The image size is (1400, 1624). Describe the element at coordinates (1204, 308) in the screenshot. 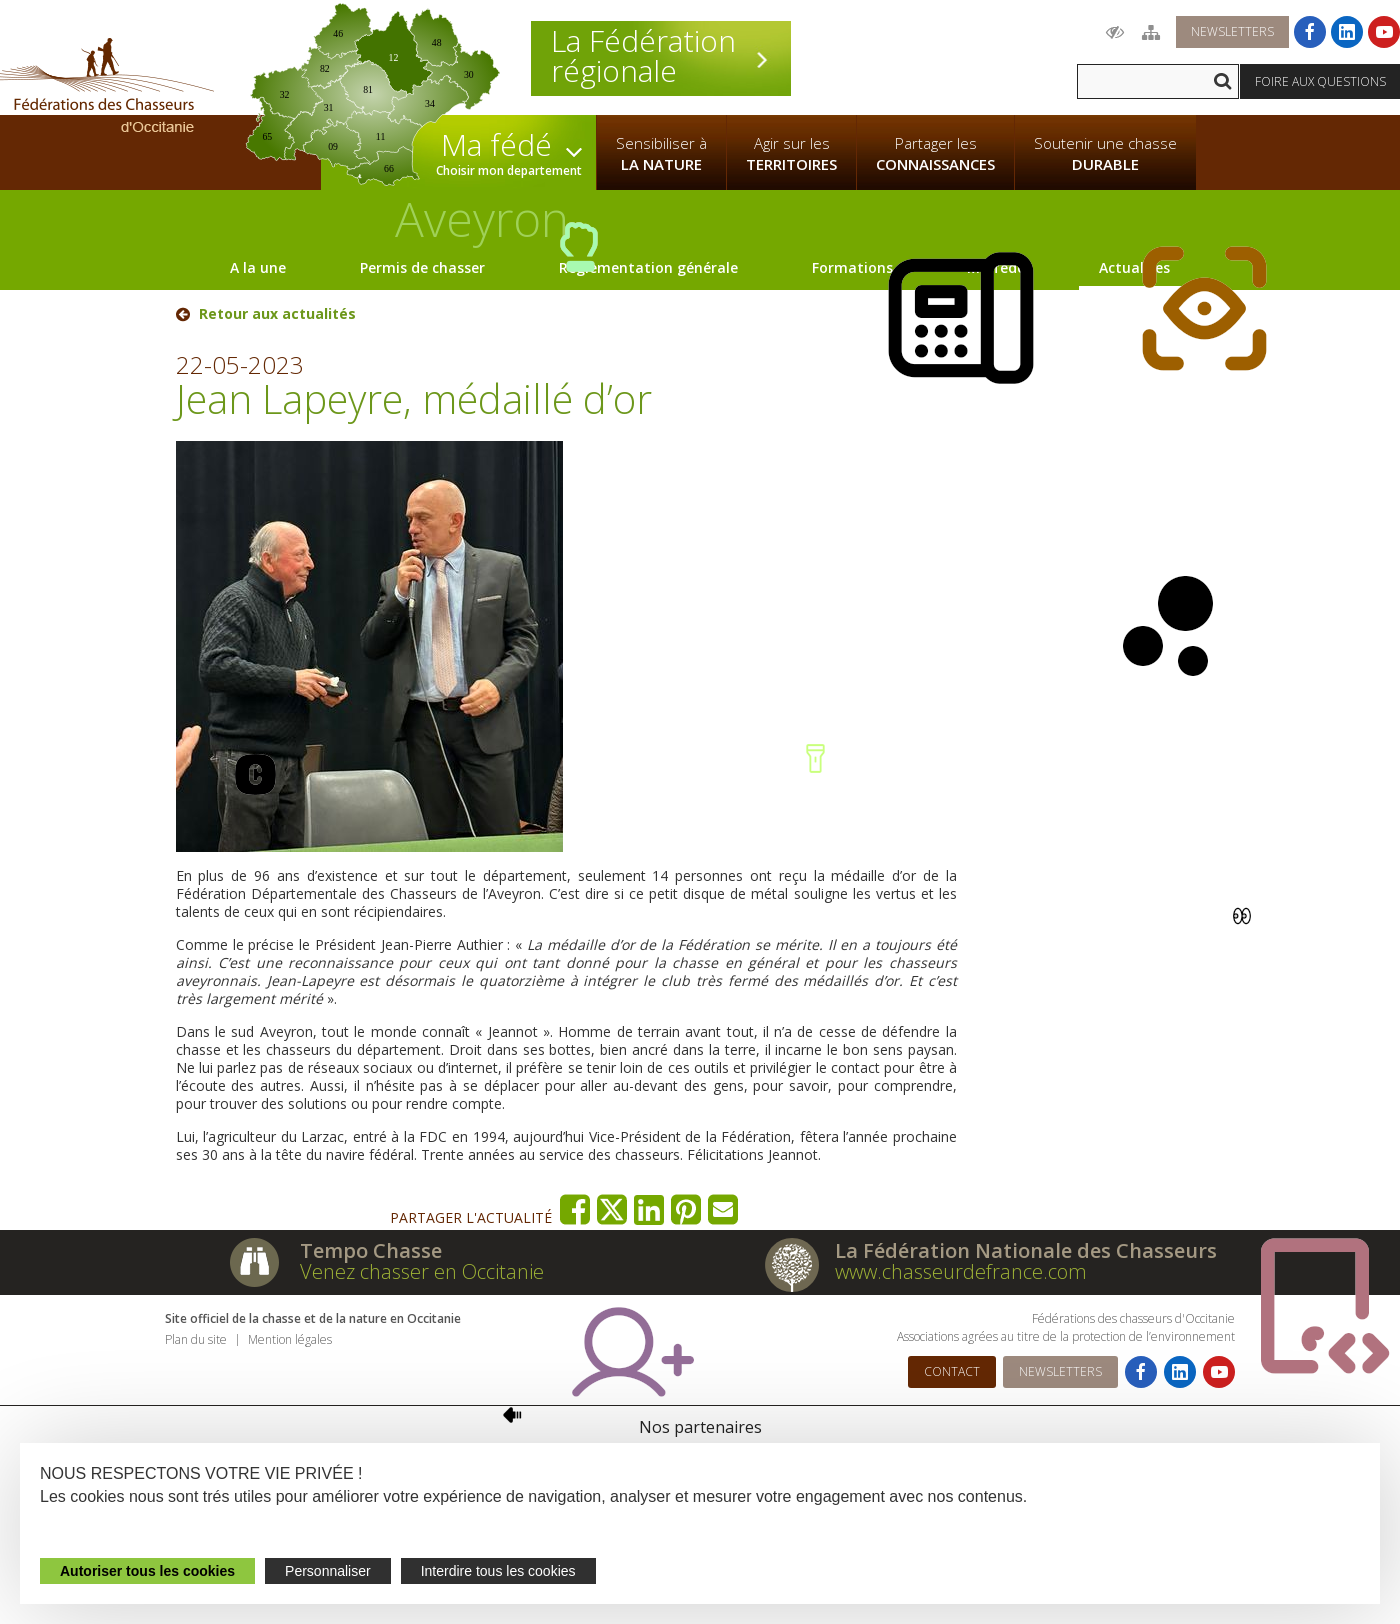

I see `scan with eye recognition` at that location.